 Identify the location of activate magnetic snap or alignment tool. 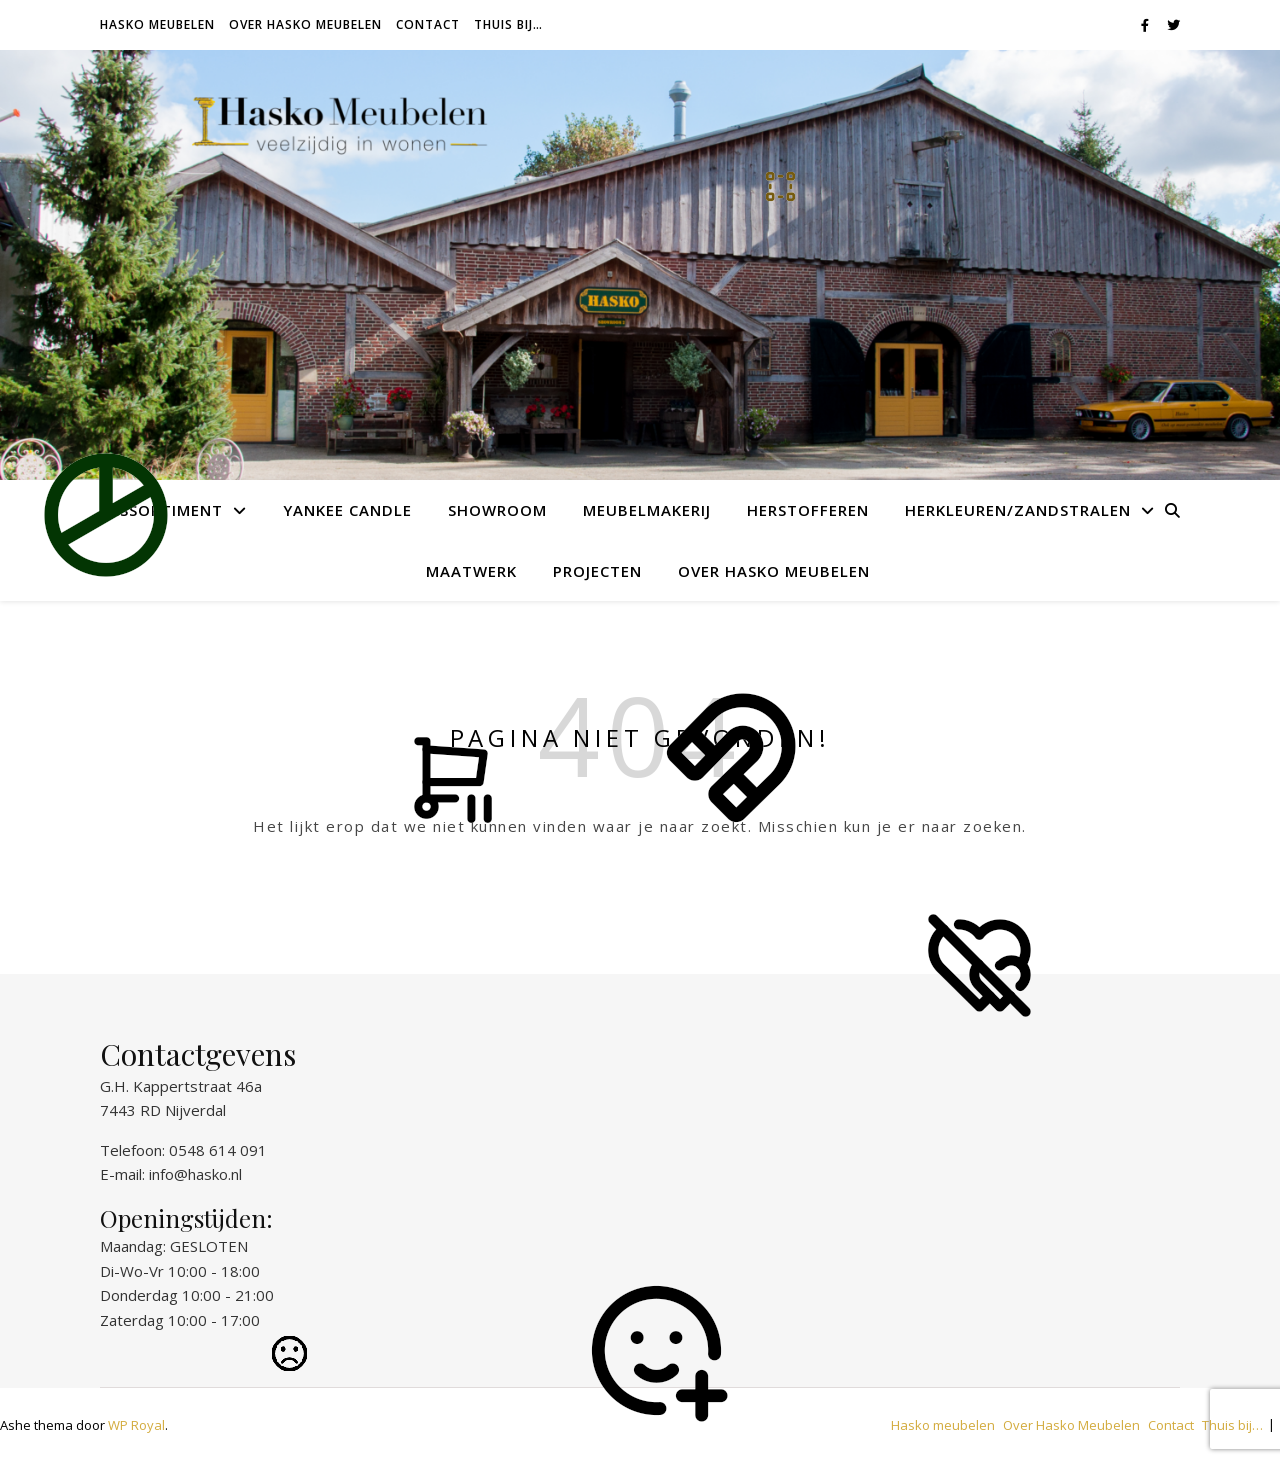
(733, 755).